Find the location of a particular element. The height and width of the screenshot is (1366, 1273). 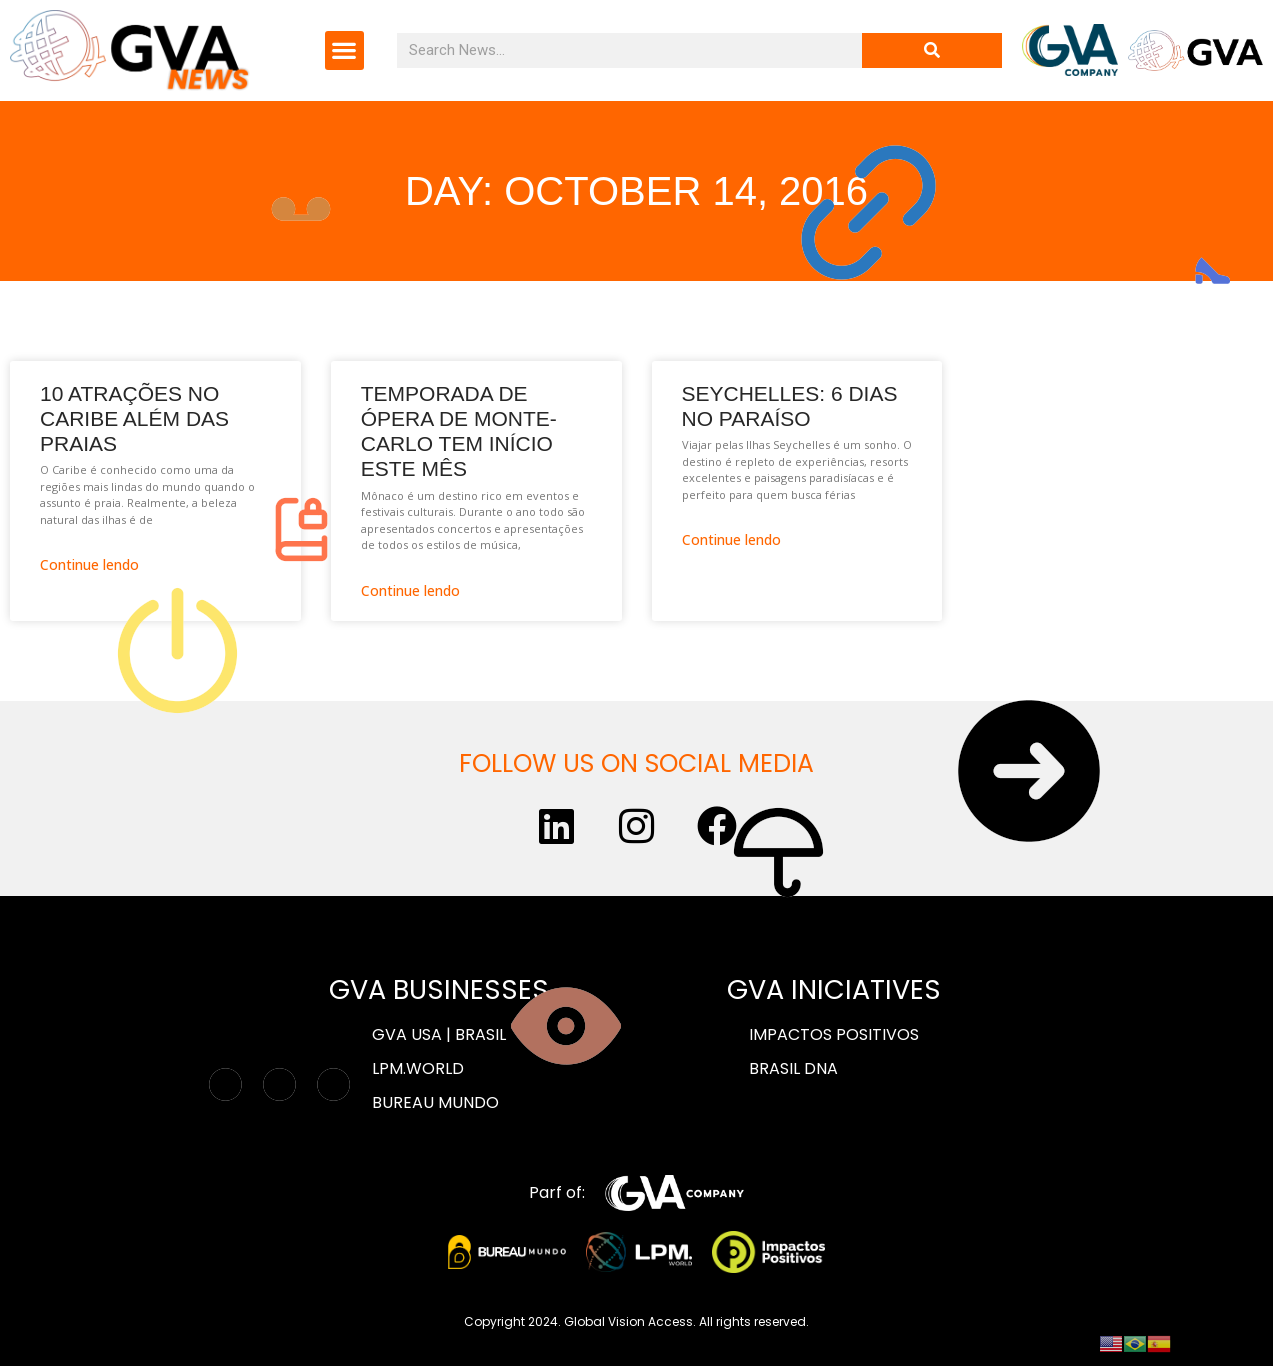

view or preview content is located at coordinates (566, 1026).